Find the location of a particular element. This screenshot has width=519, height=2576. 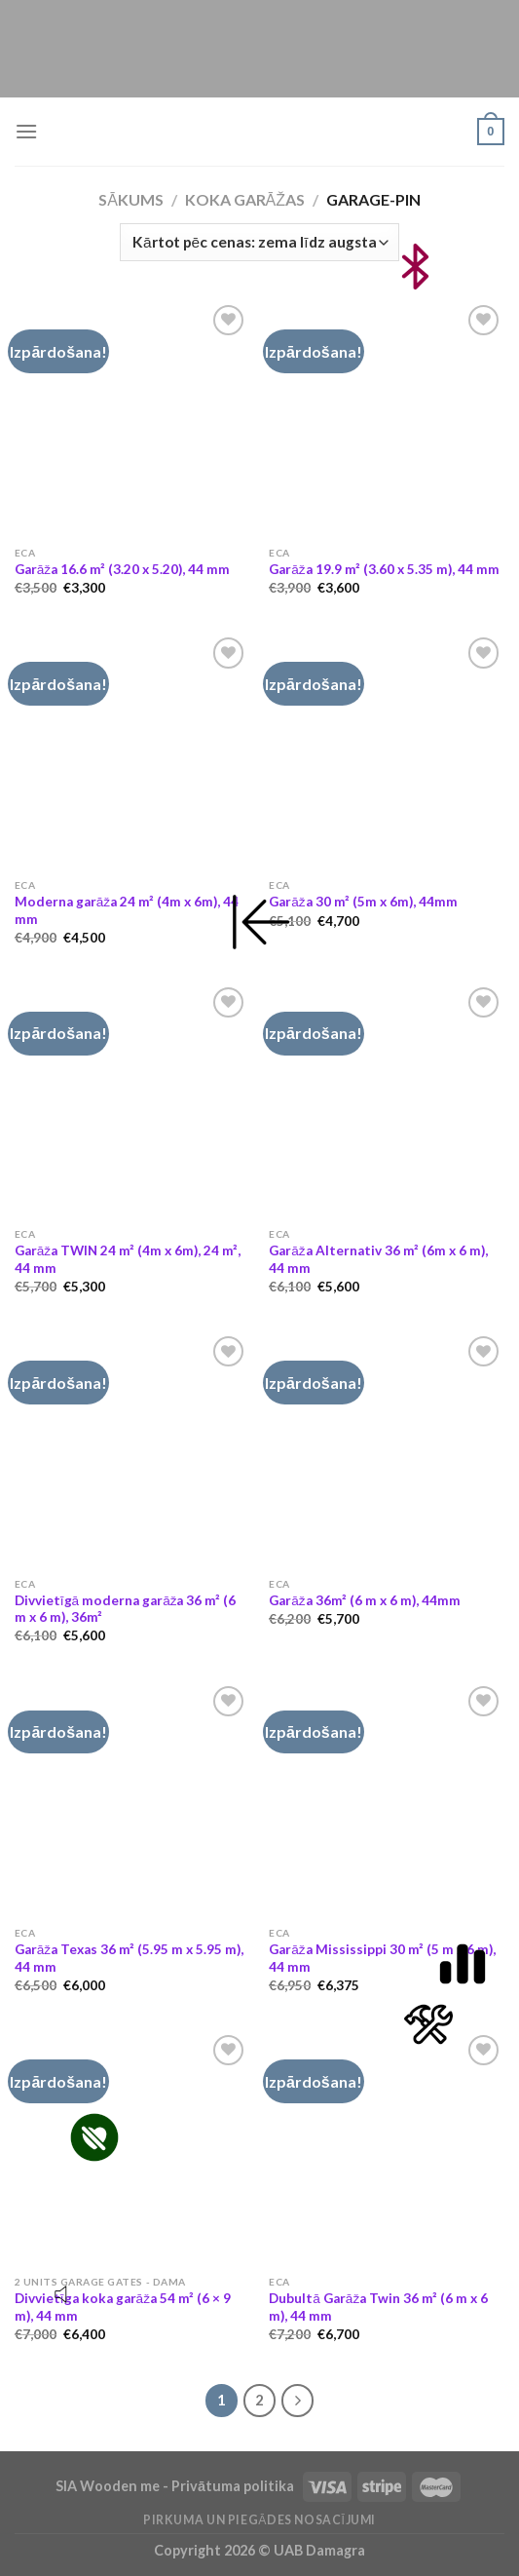

access settings or configuration options is located at coordinates (428, 2024).